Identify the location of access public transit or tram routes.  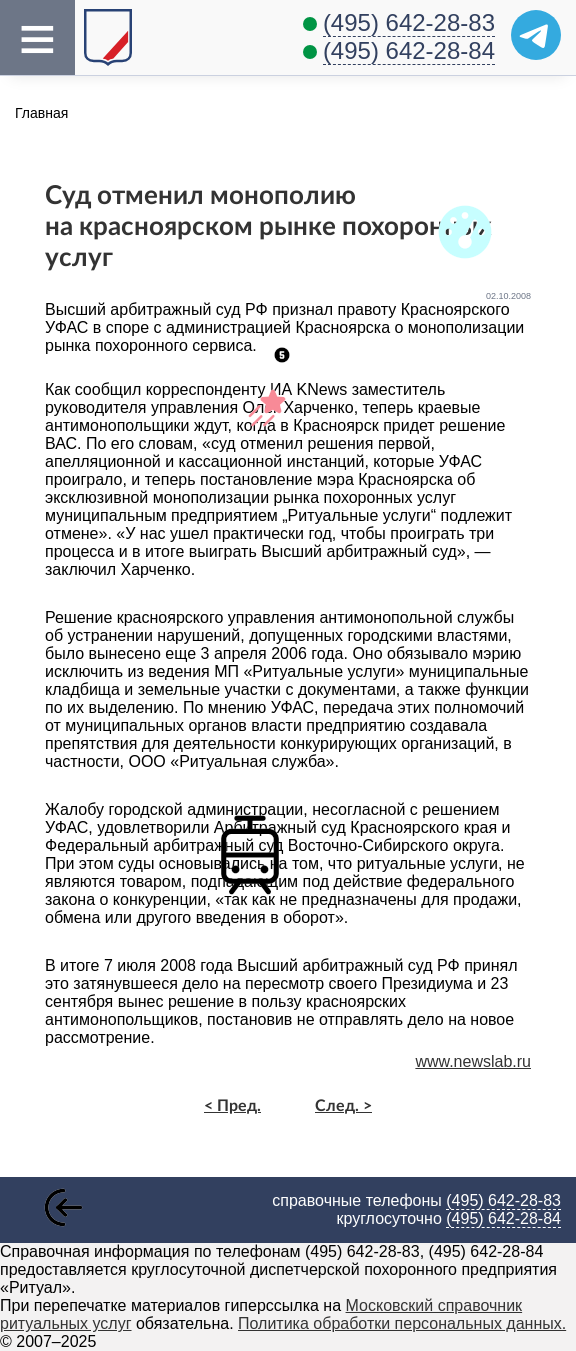
(250, 855).